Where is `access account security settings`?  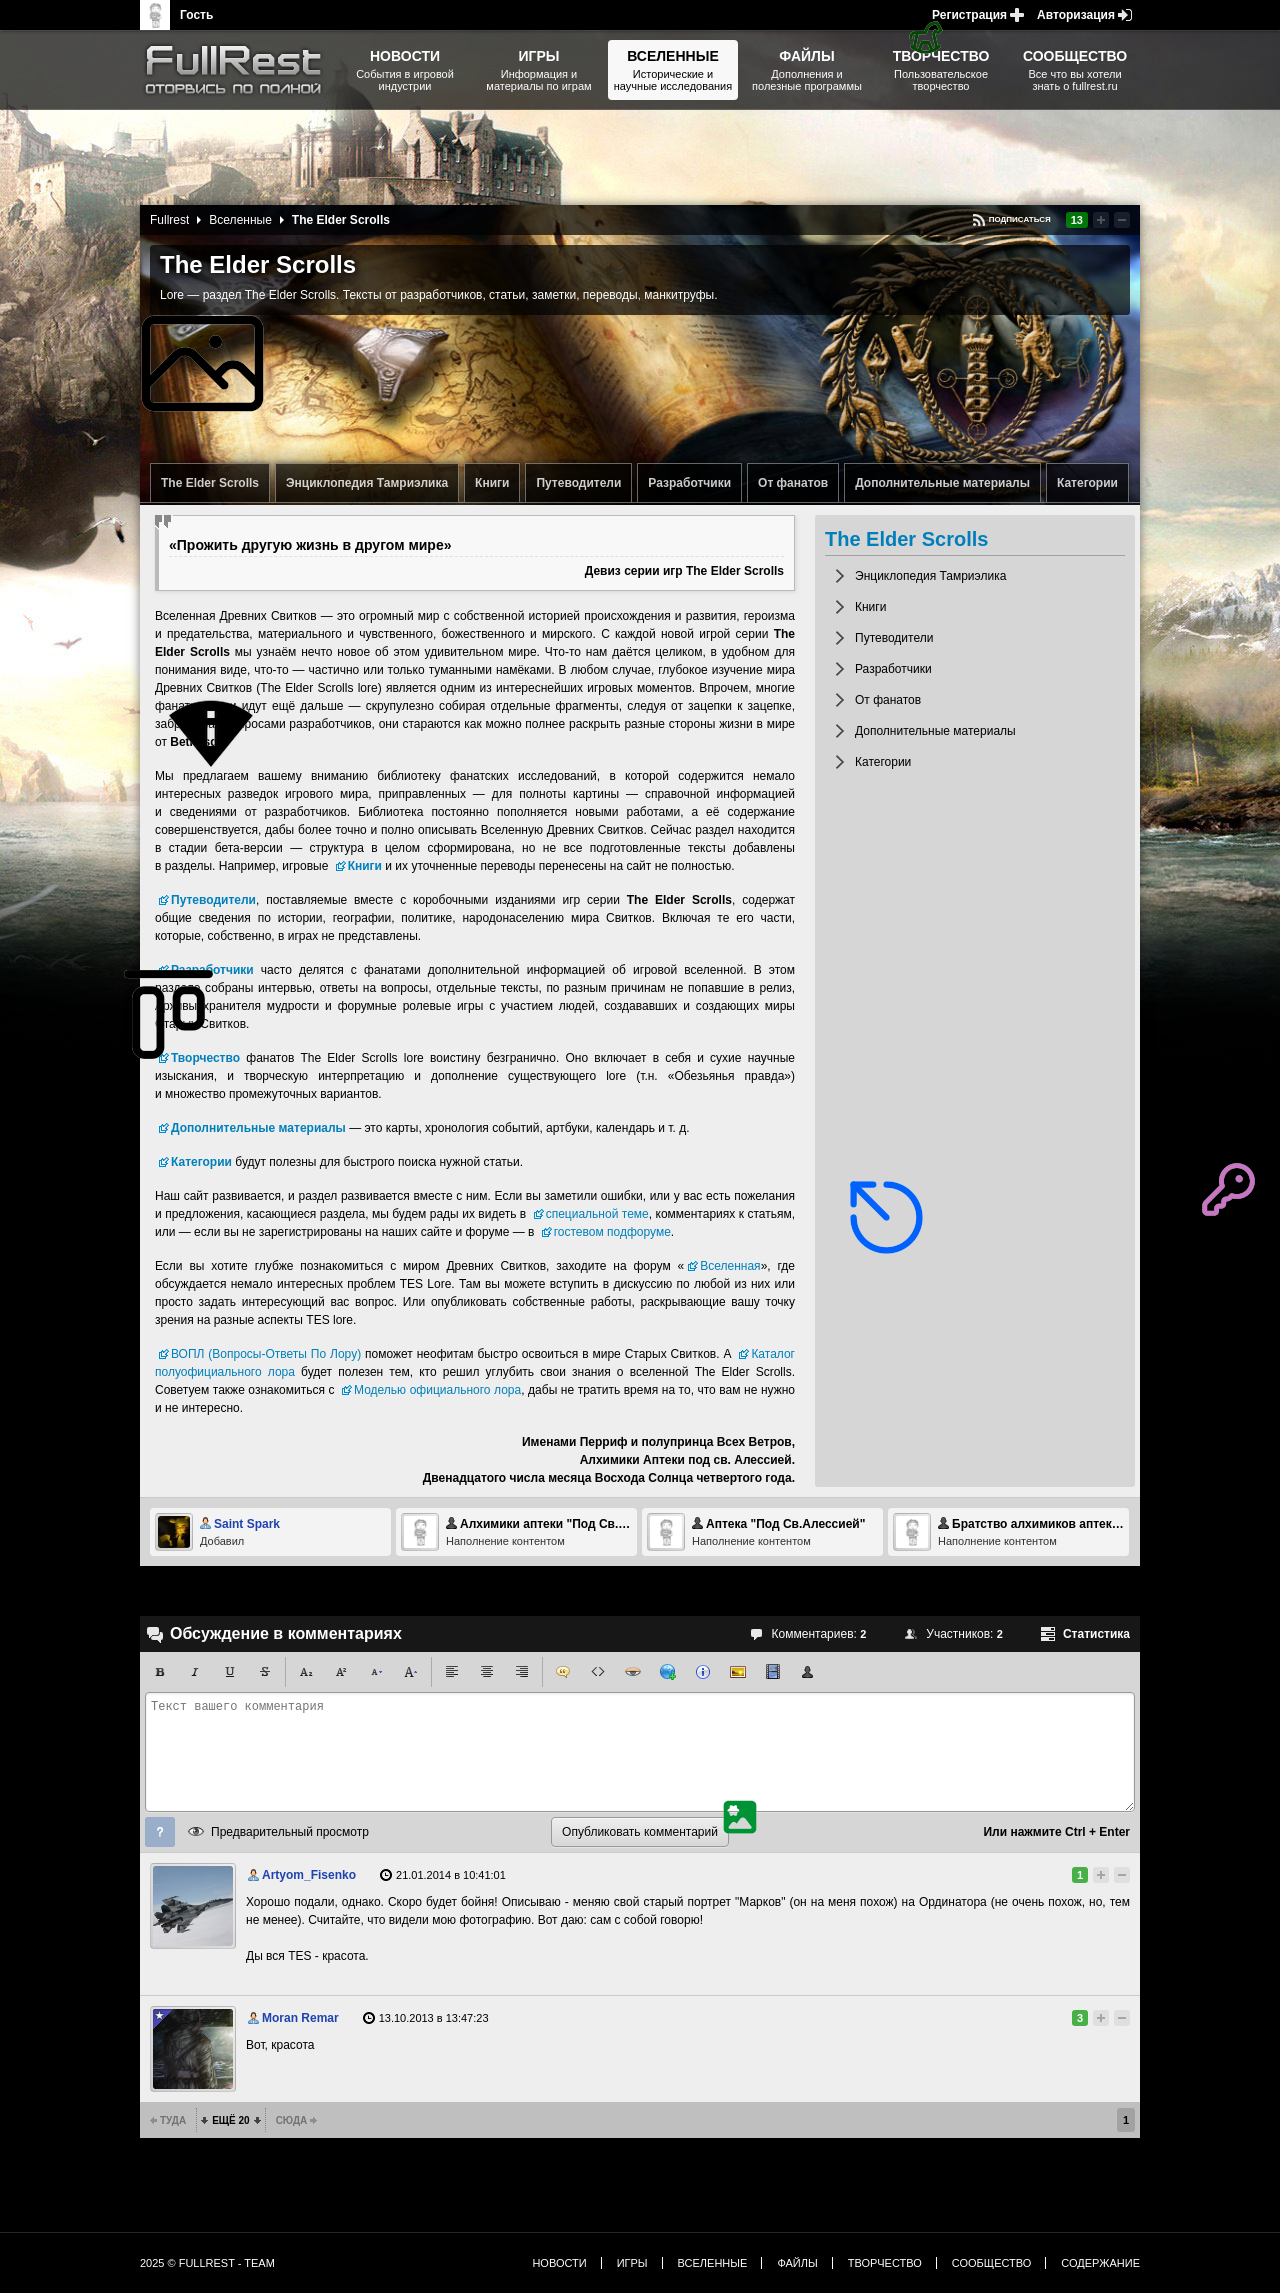 access account security settings is located at coordinates (1228, 1189).